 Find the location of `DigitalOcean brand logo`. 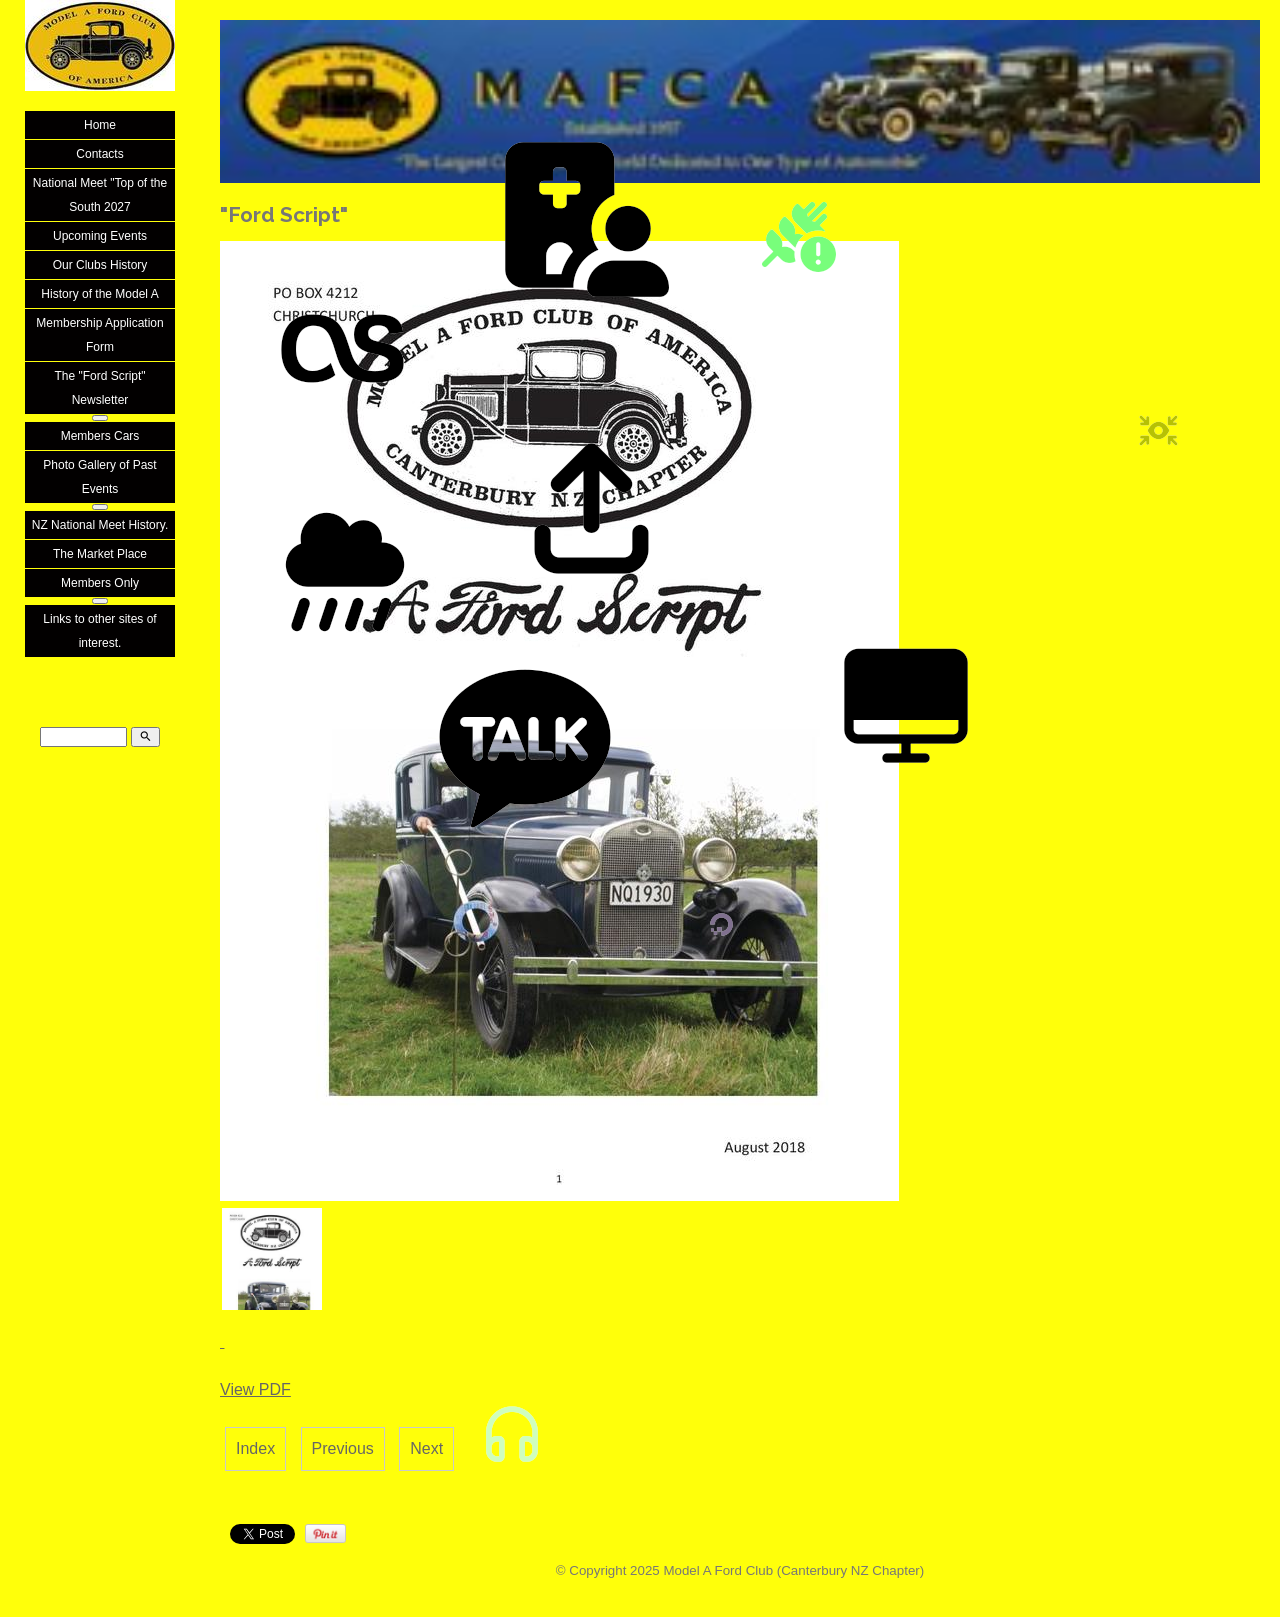

DigitalOcean brand logo is located at coordinates (721, 924).